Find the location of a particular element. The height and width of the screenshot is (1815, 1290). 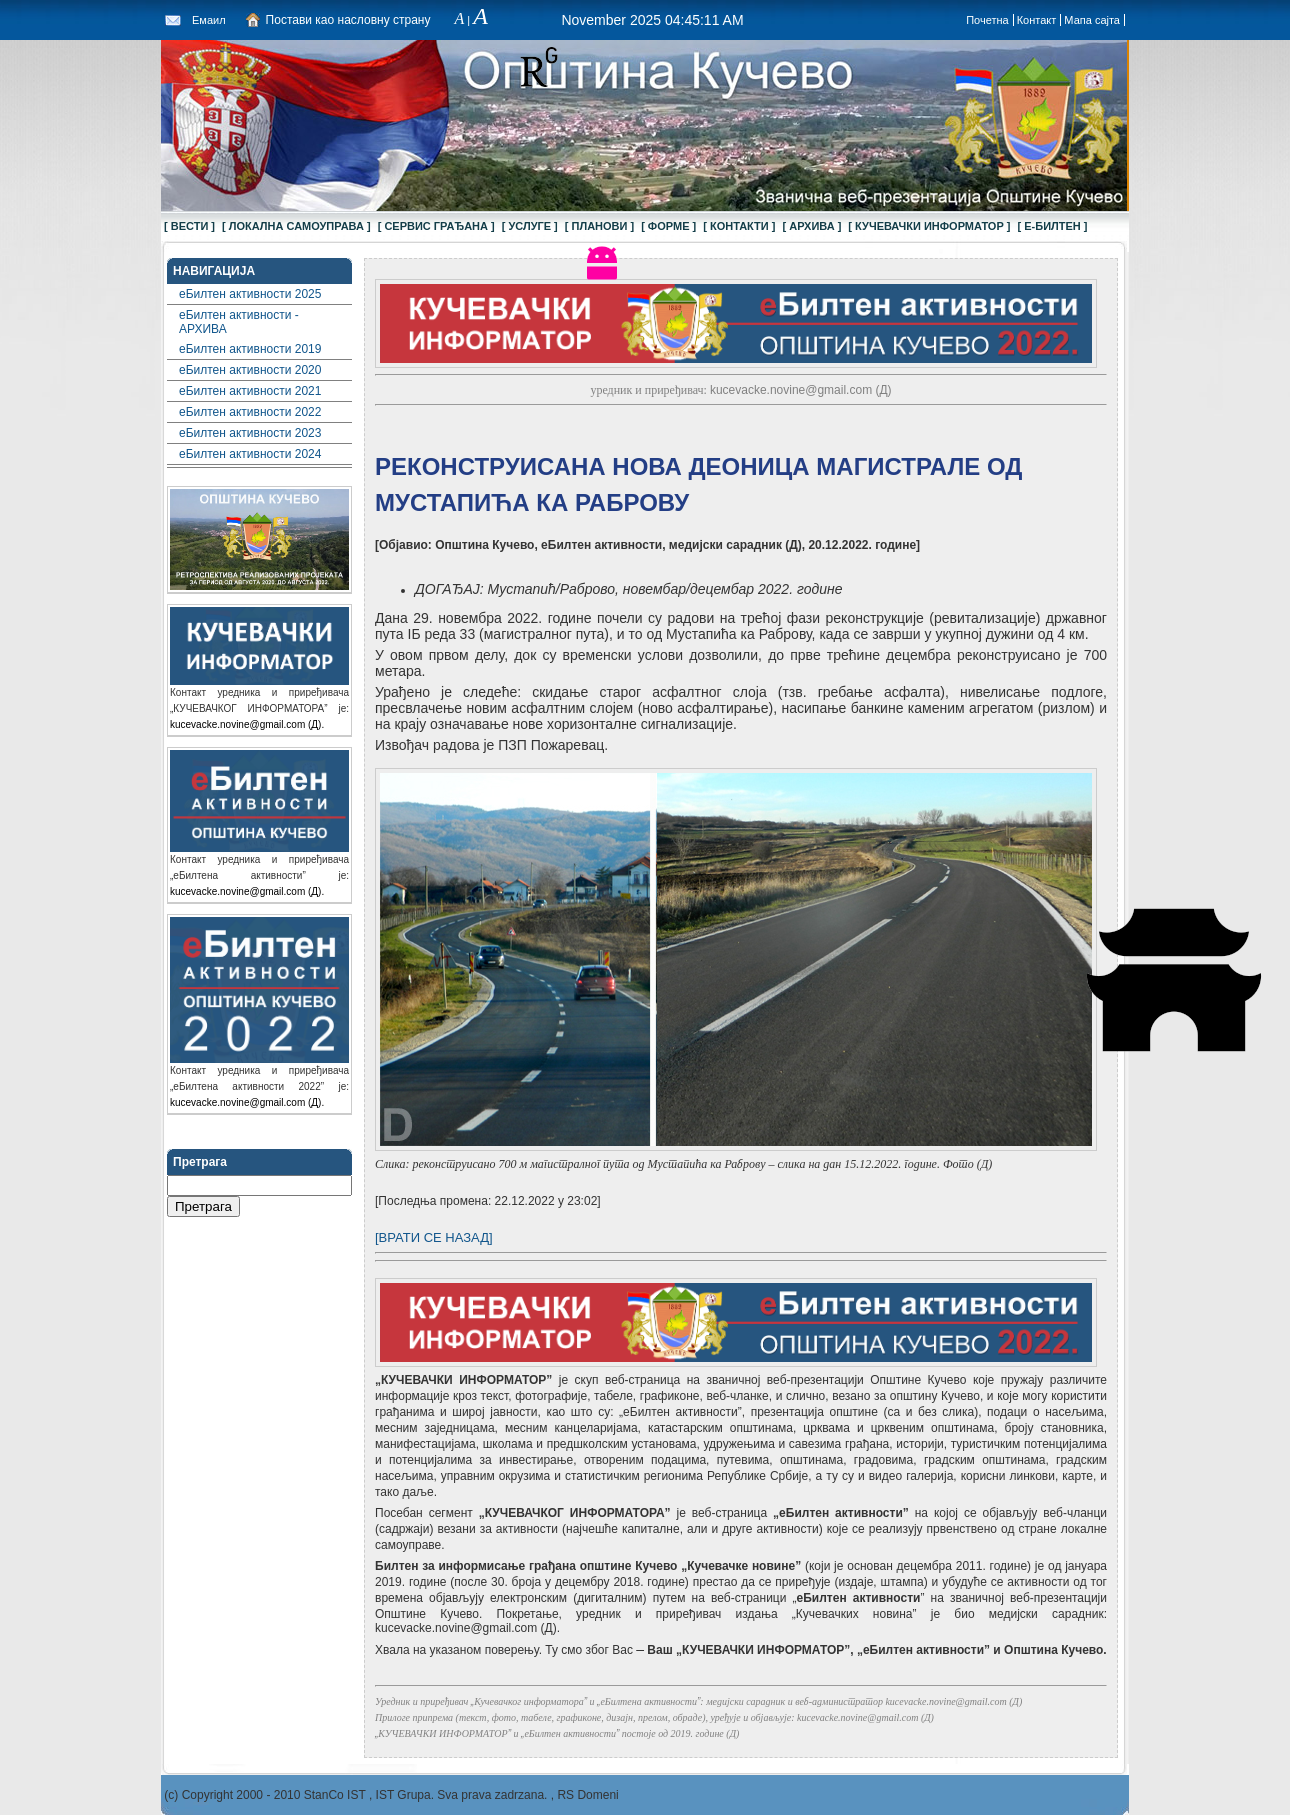

android operating system logo is located at coordinates (602, 263).